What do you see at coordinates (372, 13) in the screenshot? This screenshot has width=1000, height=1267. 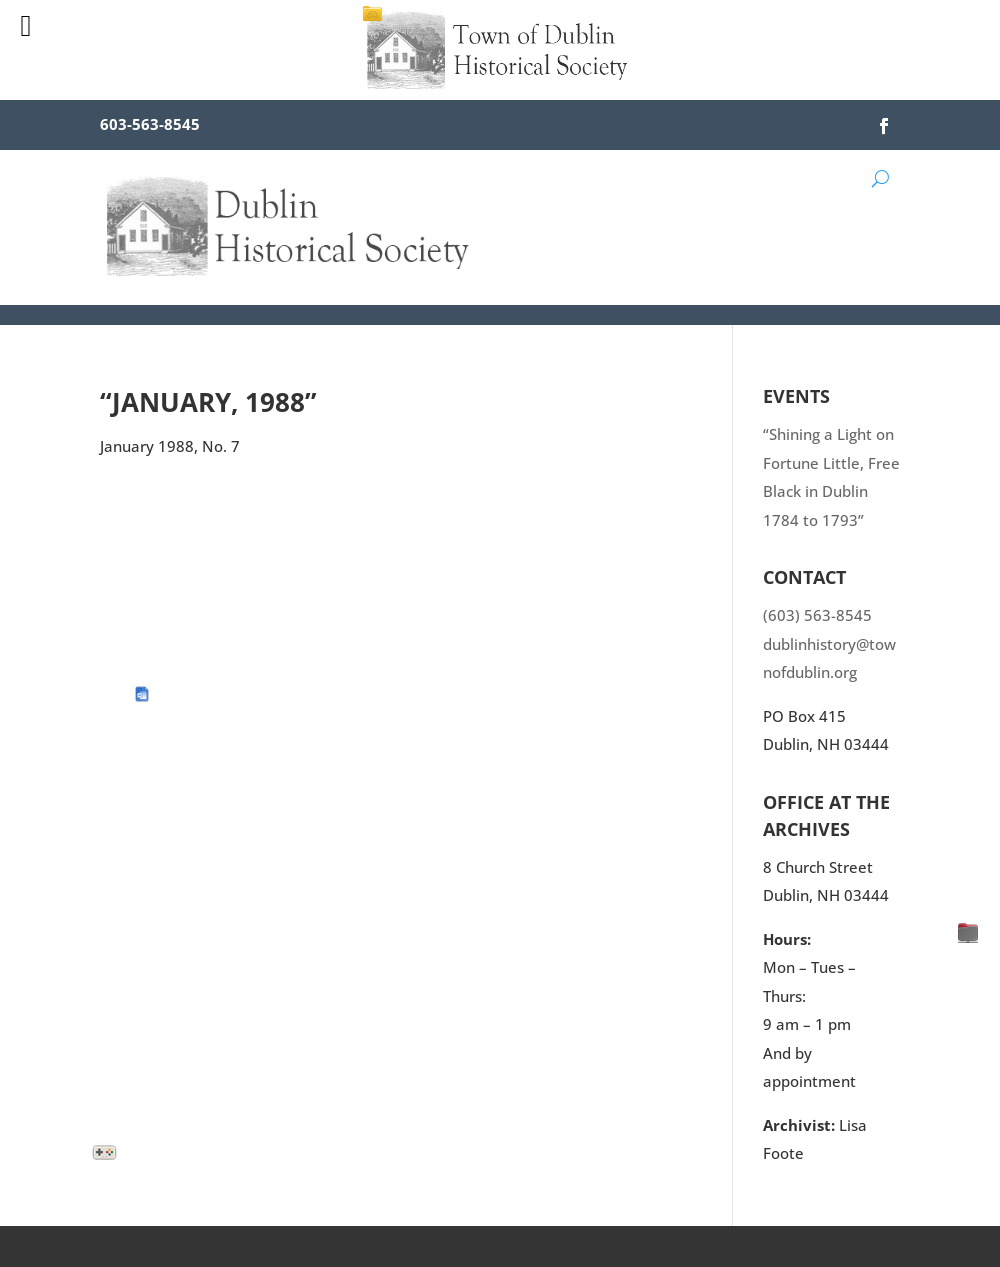 I see `open your games folder` at bounding box center [372, 13].